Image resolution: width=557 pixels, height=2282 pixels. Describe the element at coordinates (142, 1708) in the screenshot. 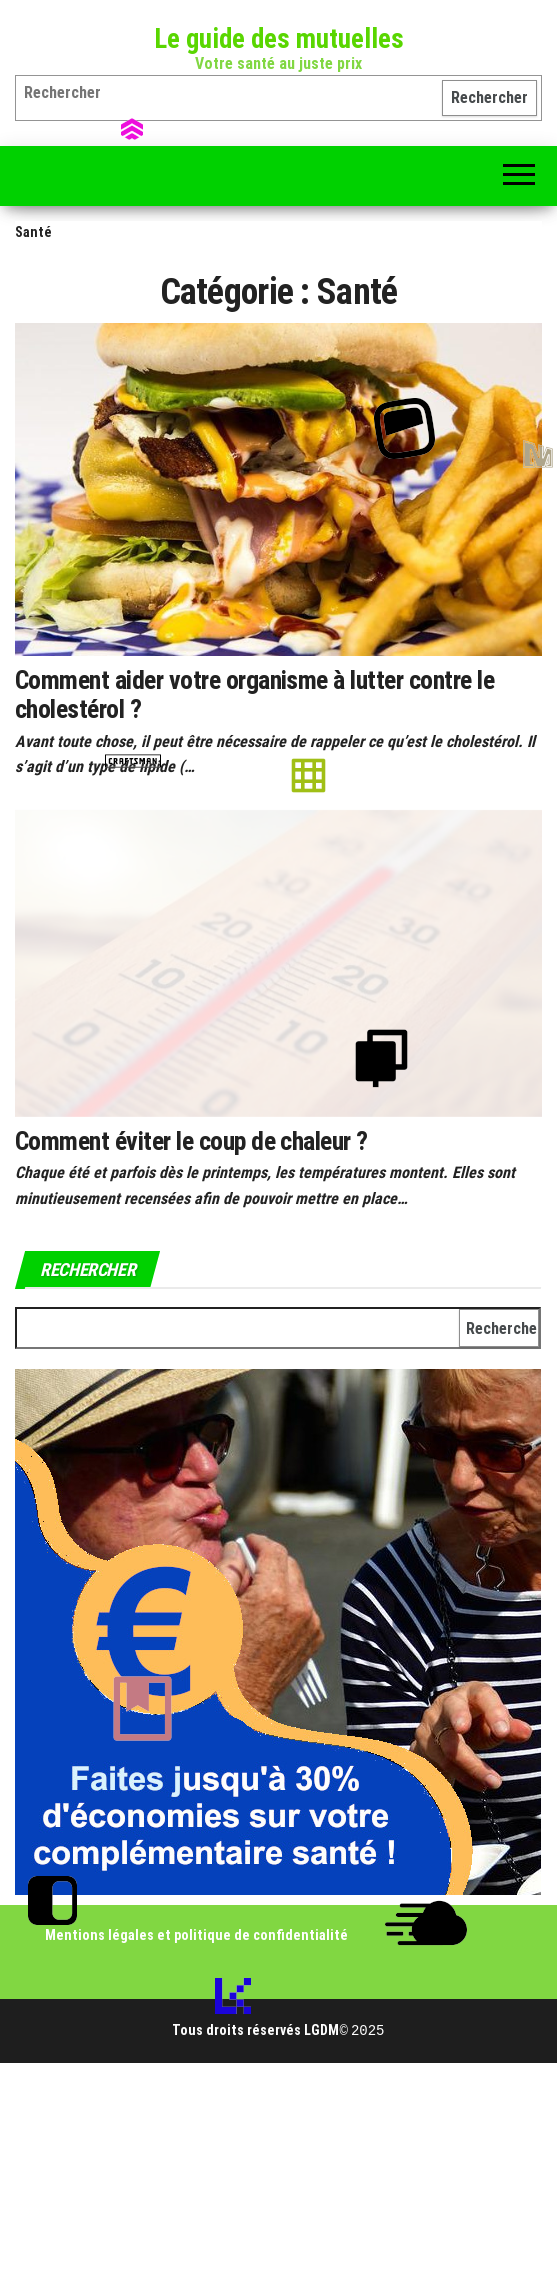

I see `view bookmarked file` at that location.